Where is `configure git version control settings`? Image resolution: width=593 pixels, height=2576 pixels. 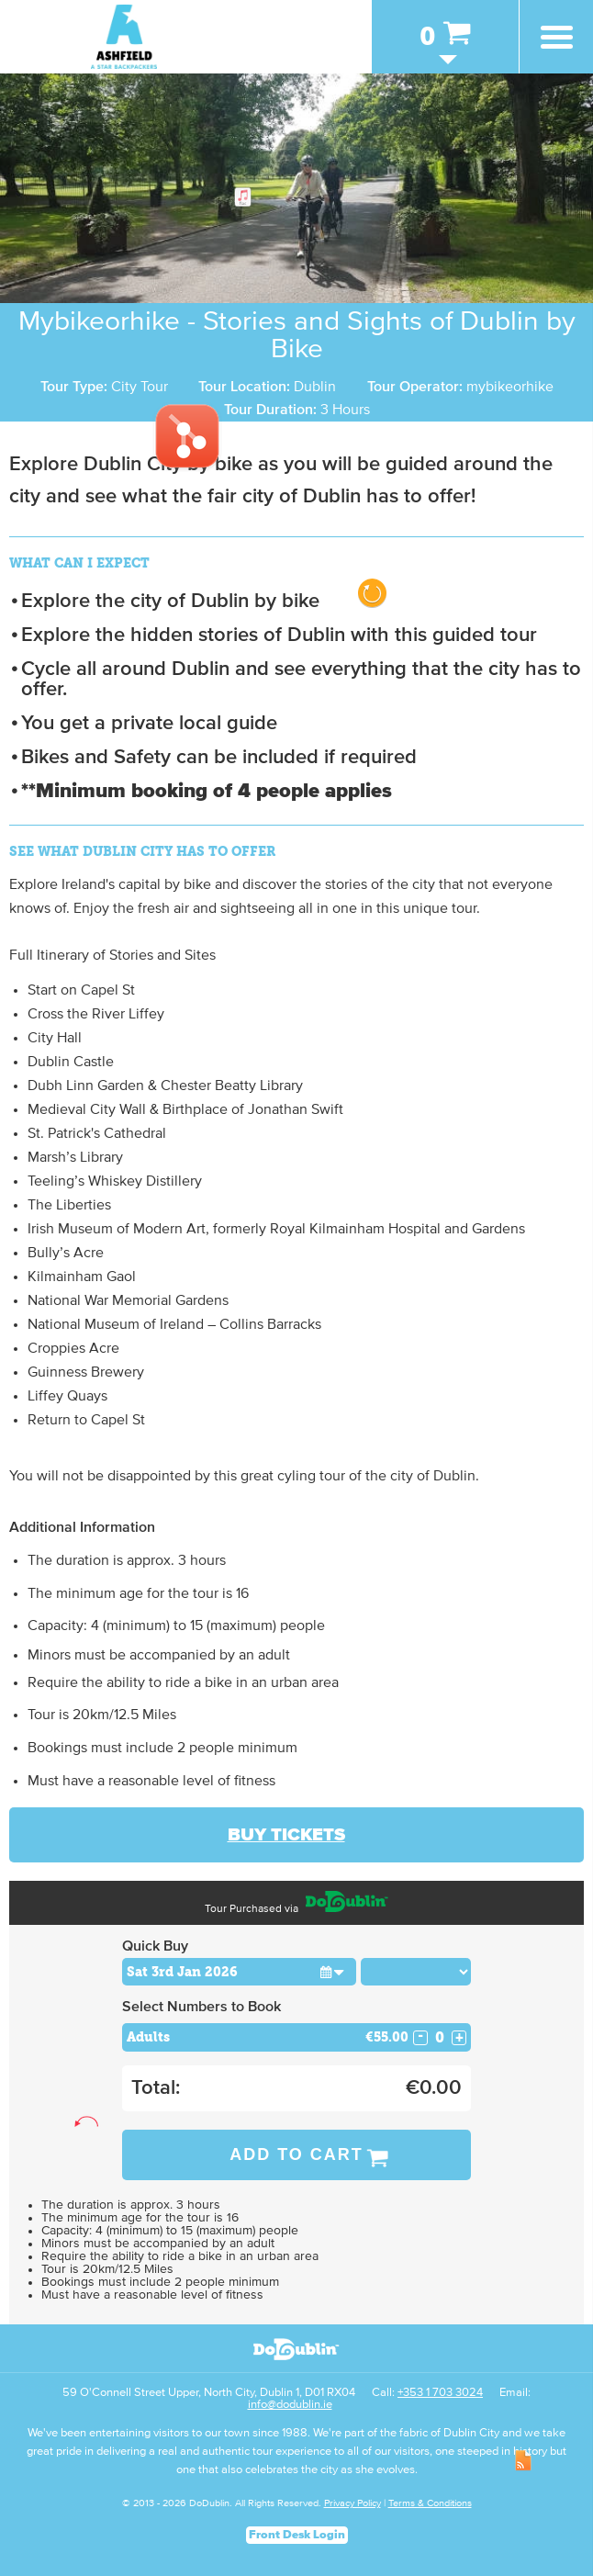 configure git version control settings is located at coordinates (187, 437).